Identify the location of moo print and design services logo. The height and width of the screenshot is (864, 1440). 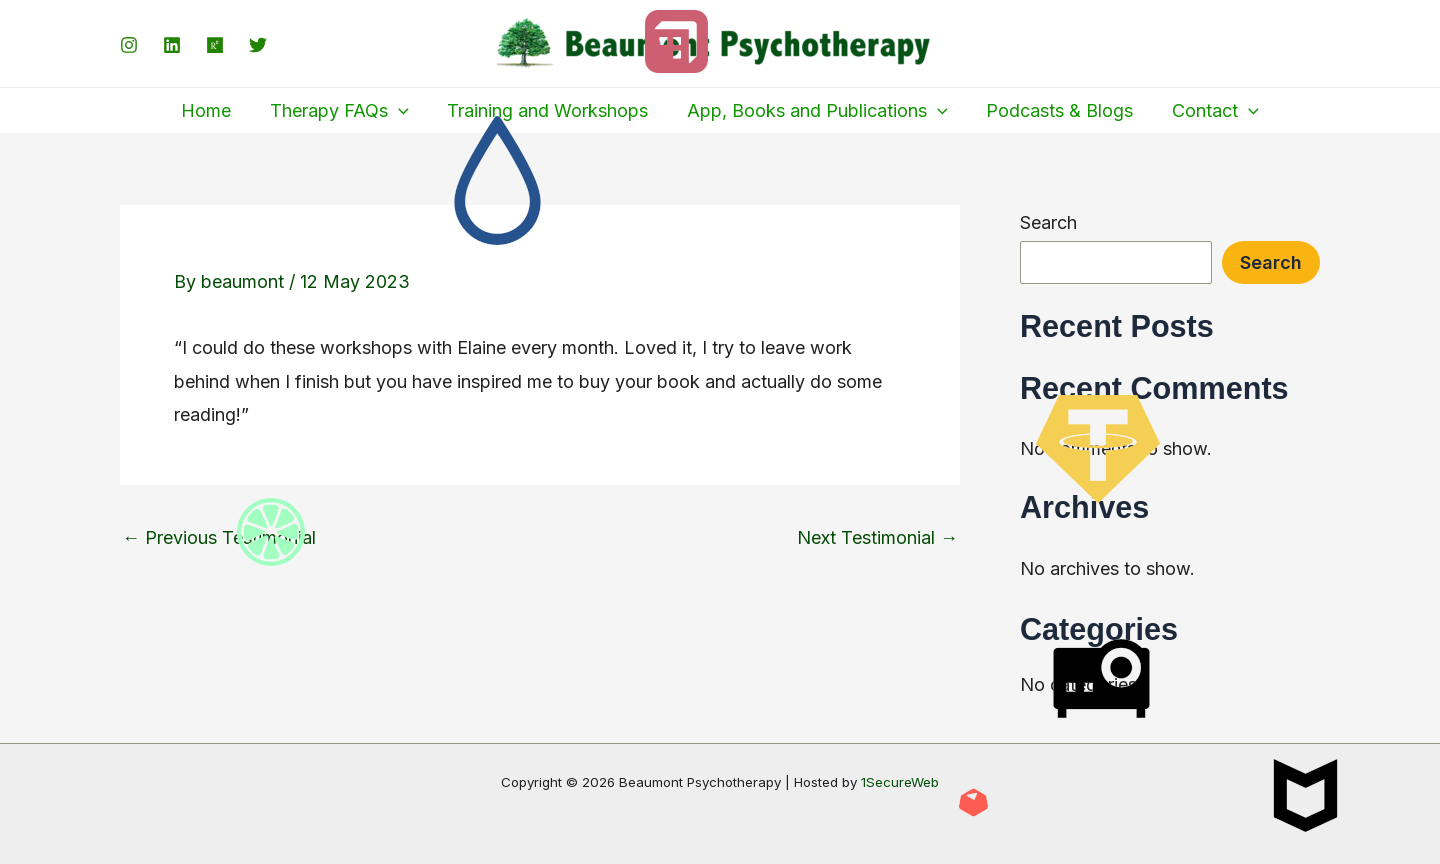
(497, 180).